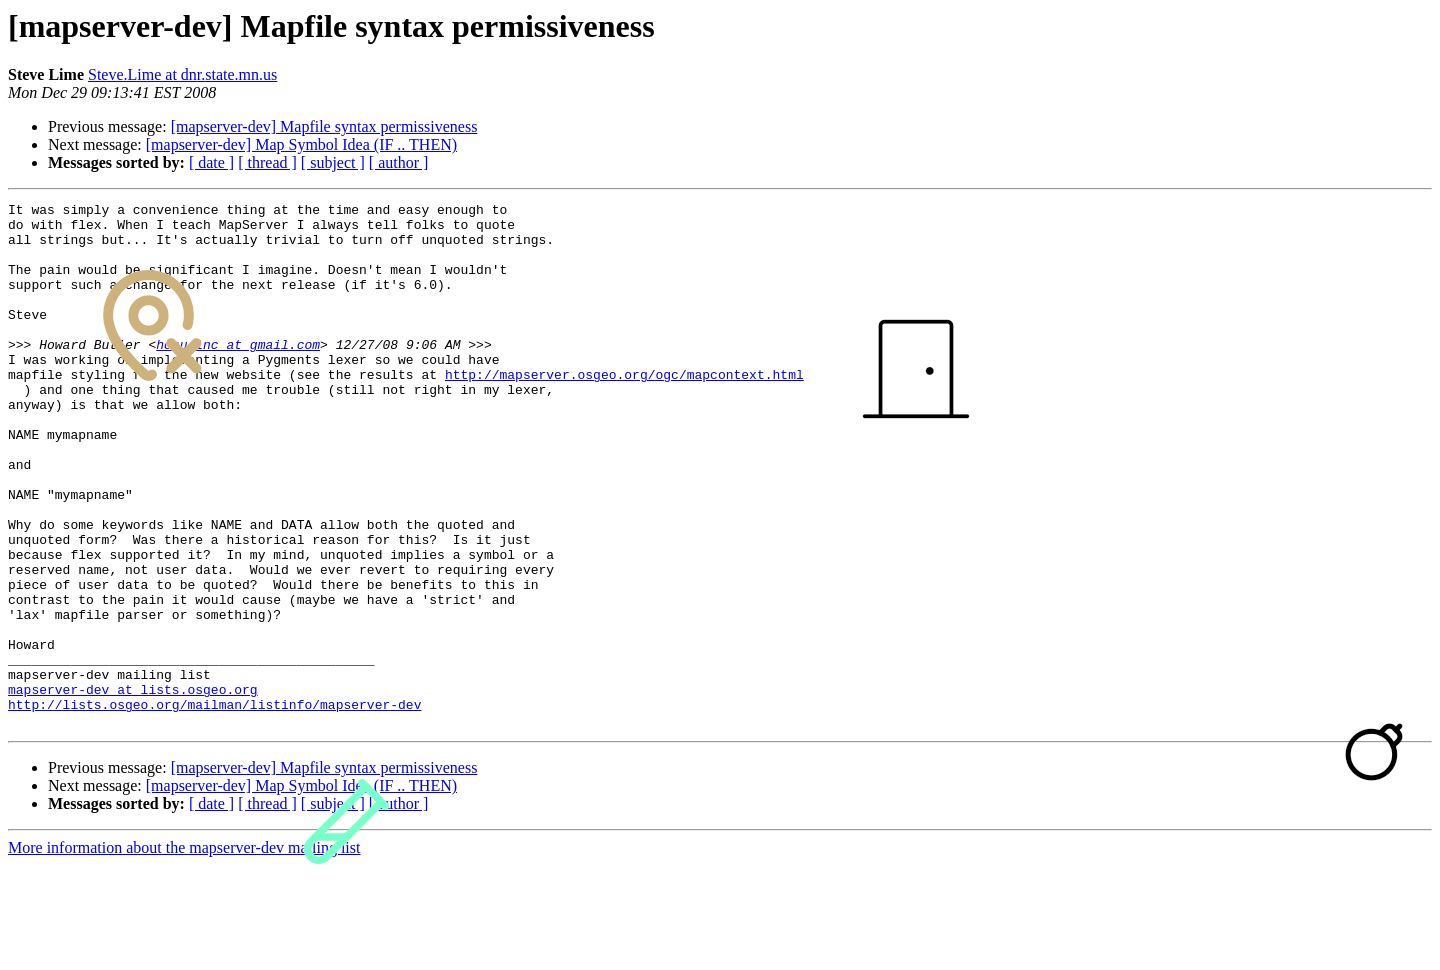 The width and height of the screenshot is (1440, 970). I want to click on remove a saved location, so click(148, 325).